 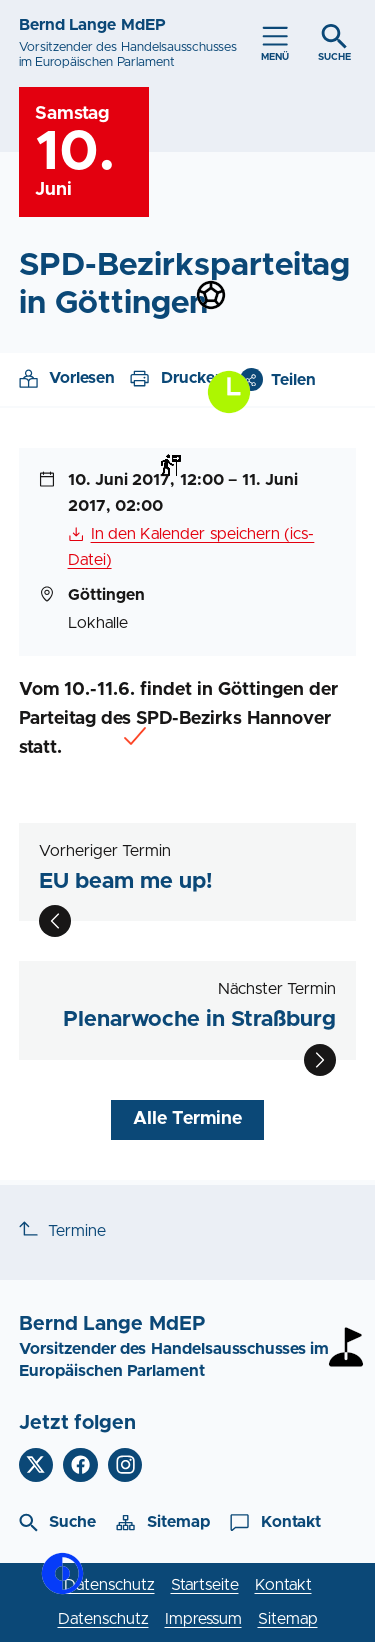 I want to click on confirm or submit an action, so click(x=135, y=736).